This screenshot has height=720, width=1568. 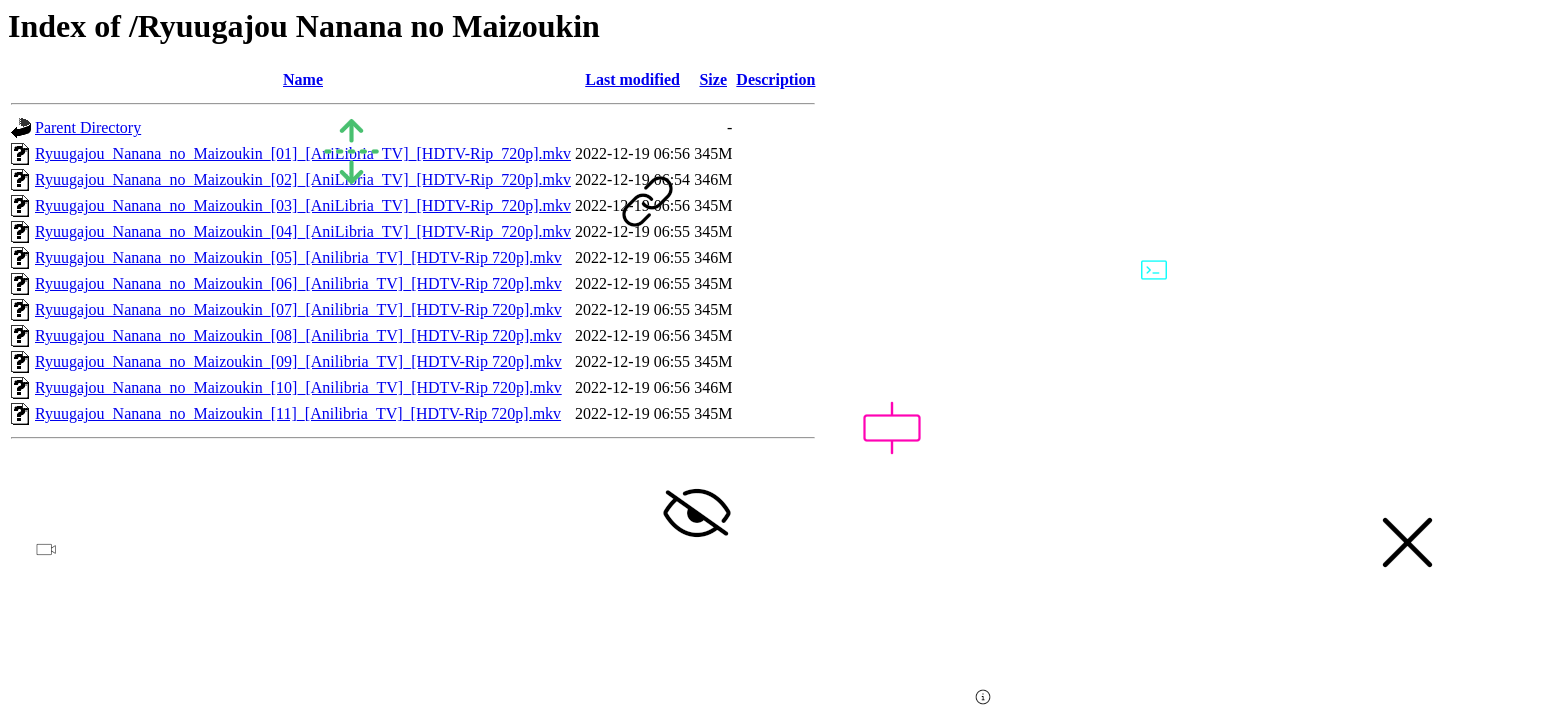 I want to click on start a video call, so click(x=45, y=549).